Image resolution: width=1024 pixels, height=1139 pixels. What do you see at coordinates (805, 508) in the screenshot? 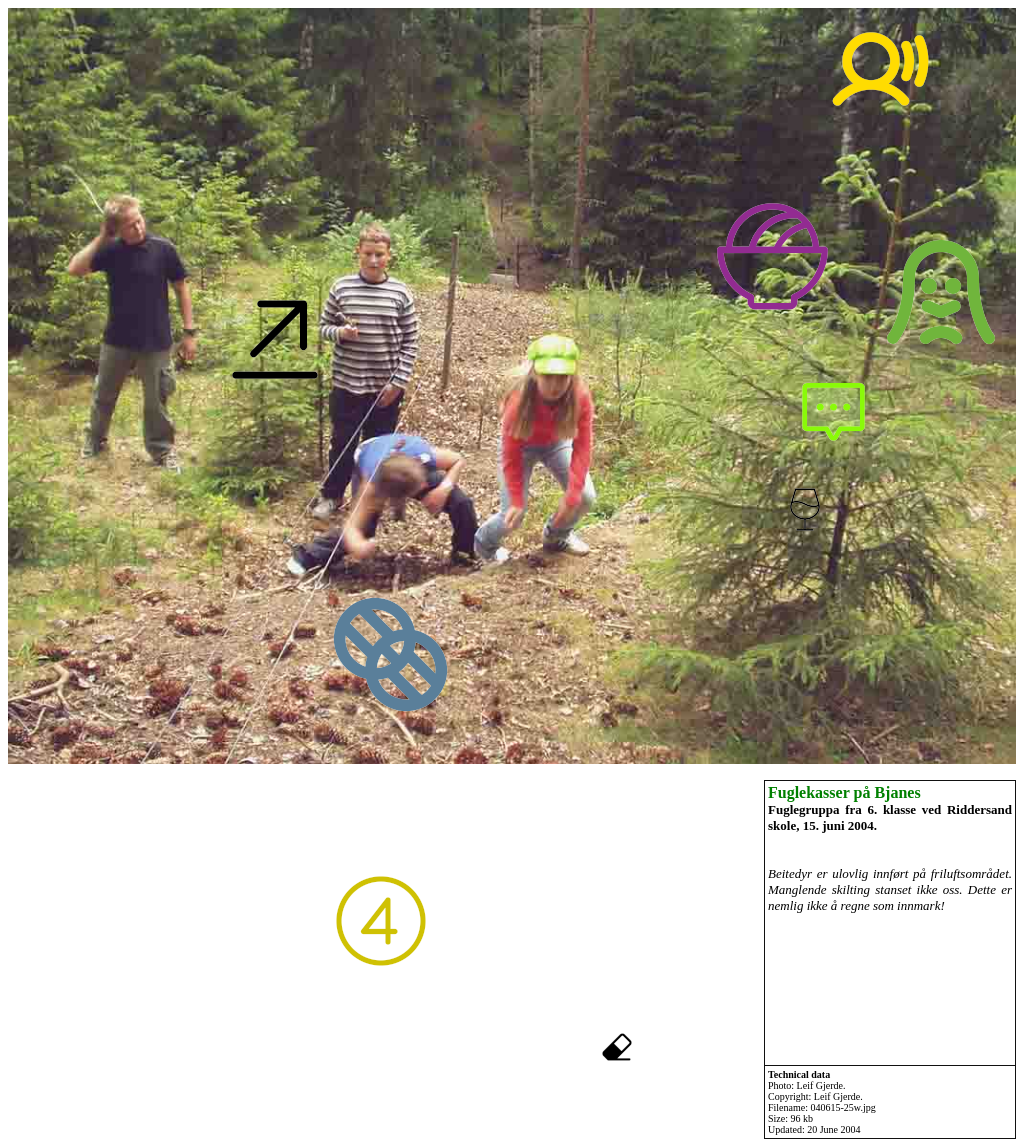
I see `browse wine selection` at bounding box center [805, 508].